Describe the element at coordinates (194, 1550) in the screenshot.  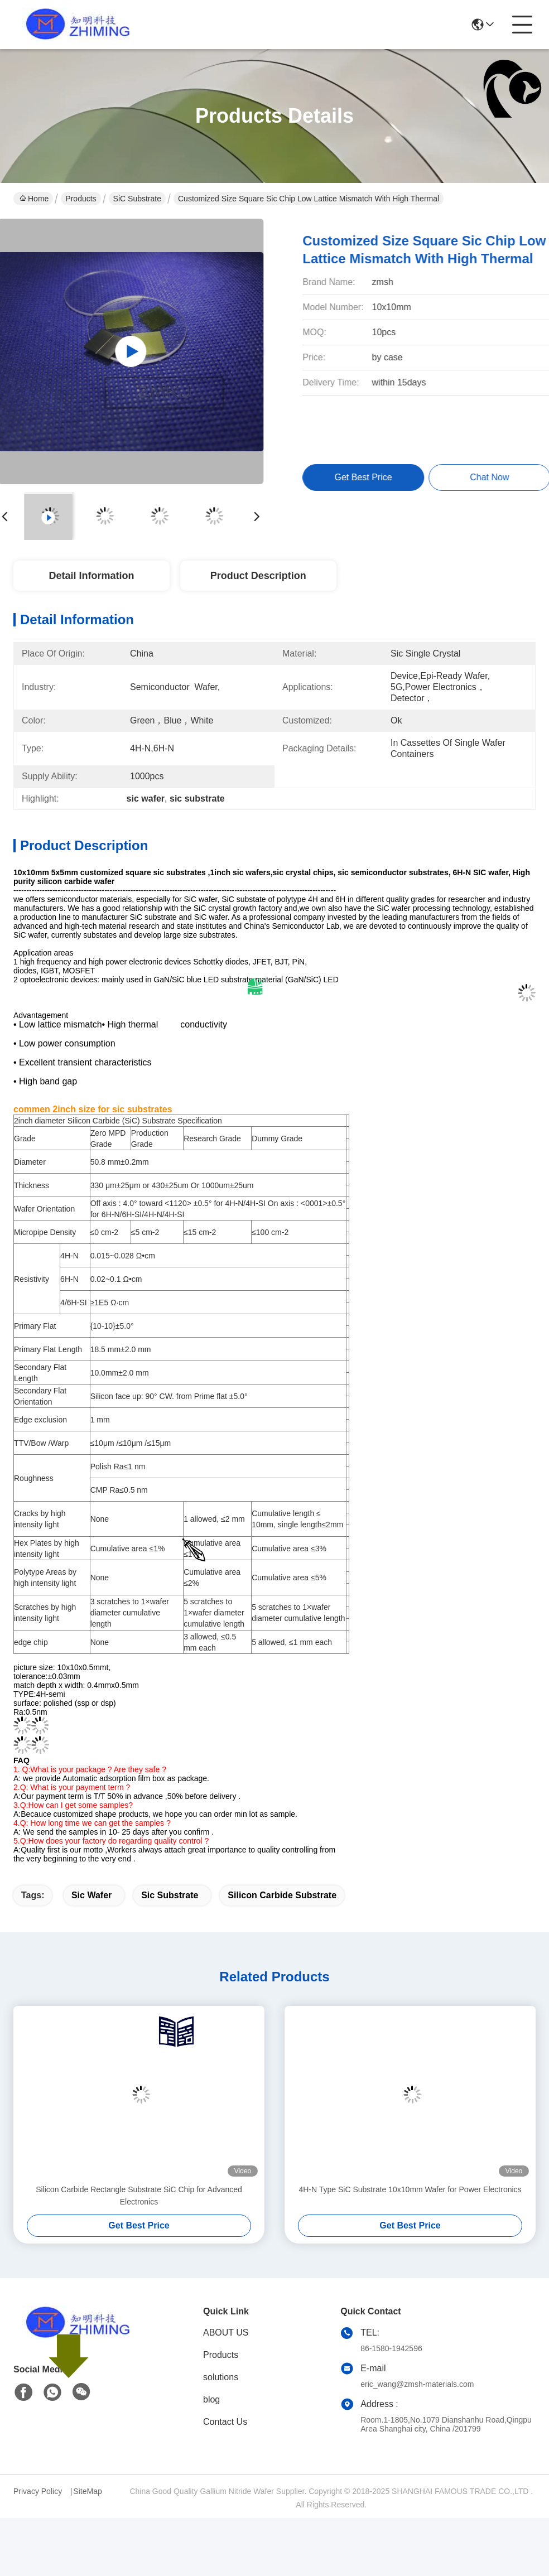
I see `attack or strike action in combat` at that location.